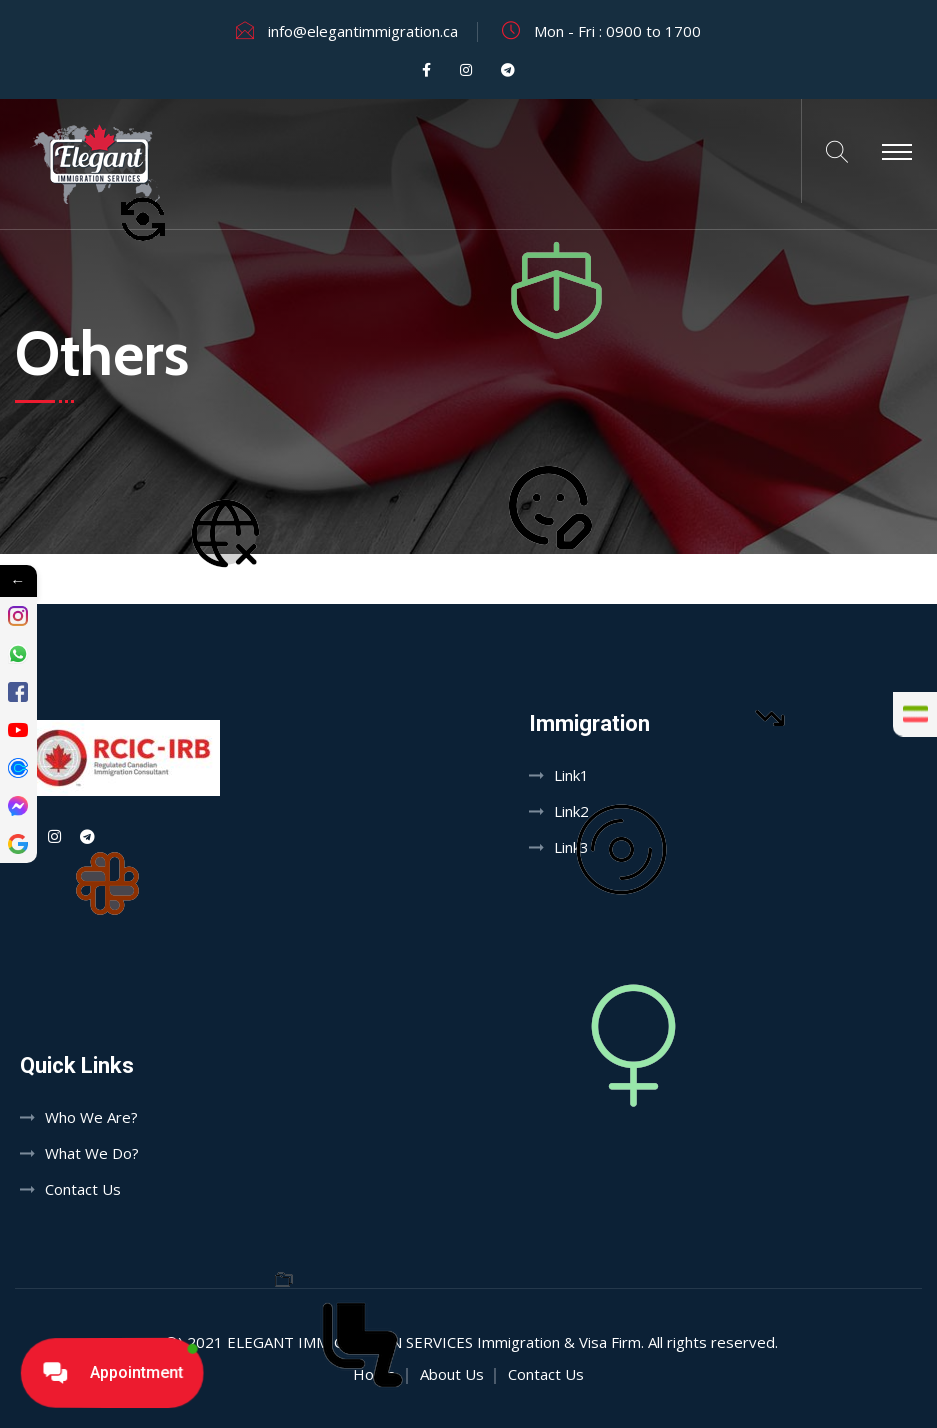  What do you see at coordinates (770, 718) in the screenshot?
I see `indicates a declining trend or decrease in value` at bounding box center [770, 718].